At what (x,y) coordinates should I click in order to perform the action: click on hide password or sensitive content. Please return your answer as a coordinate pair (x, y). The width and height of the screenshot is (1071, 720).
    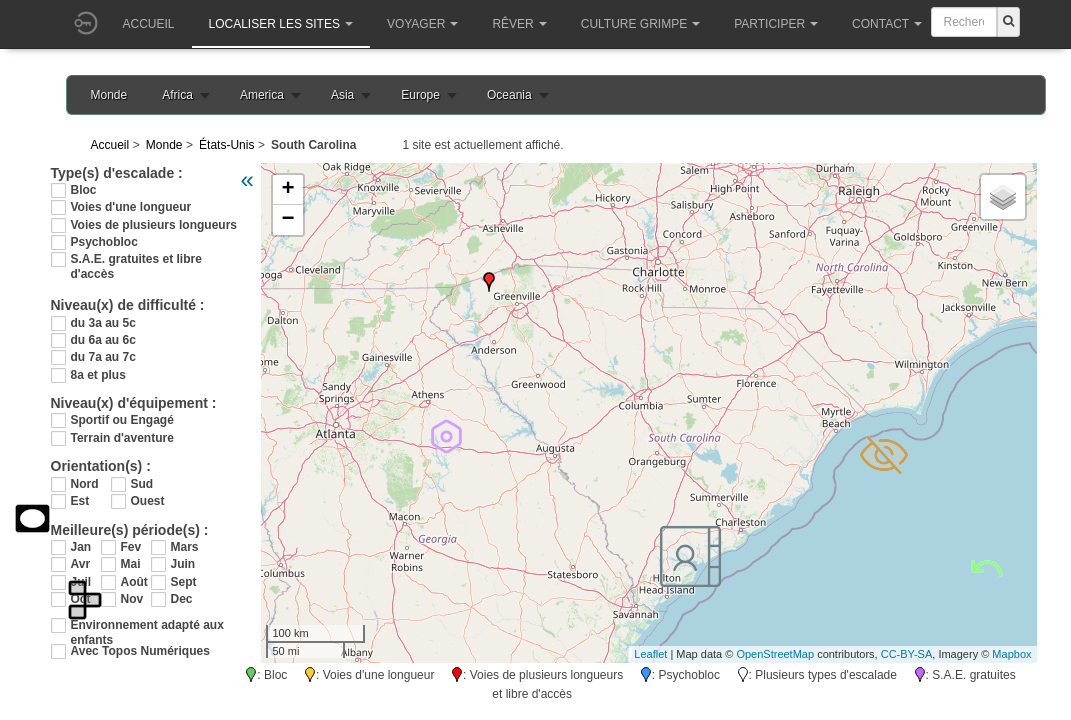
    Looking at the image, I should click on (884, 455).